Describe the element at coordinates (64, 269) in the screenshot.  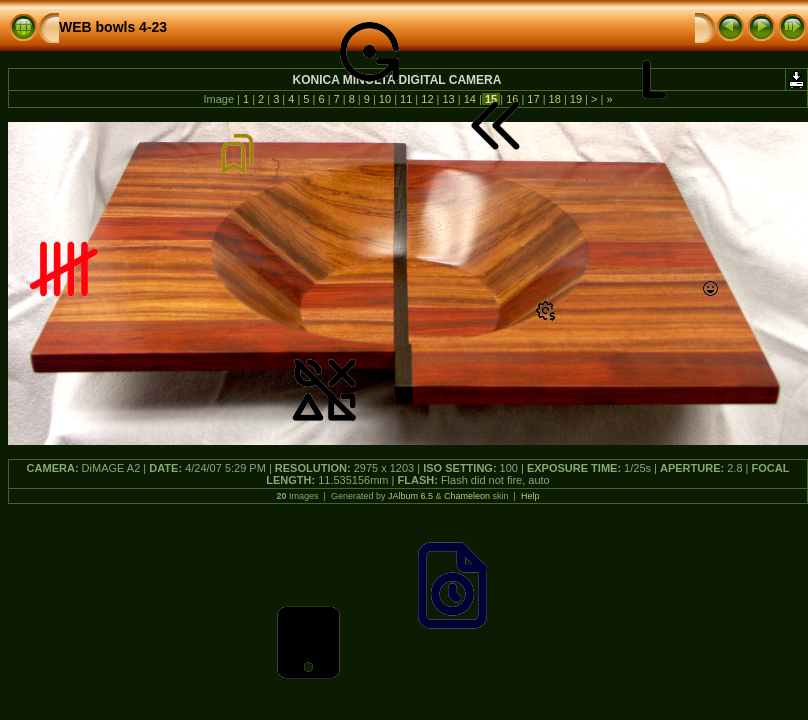
I see `track count or keep score` at that location.